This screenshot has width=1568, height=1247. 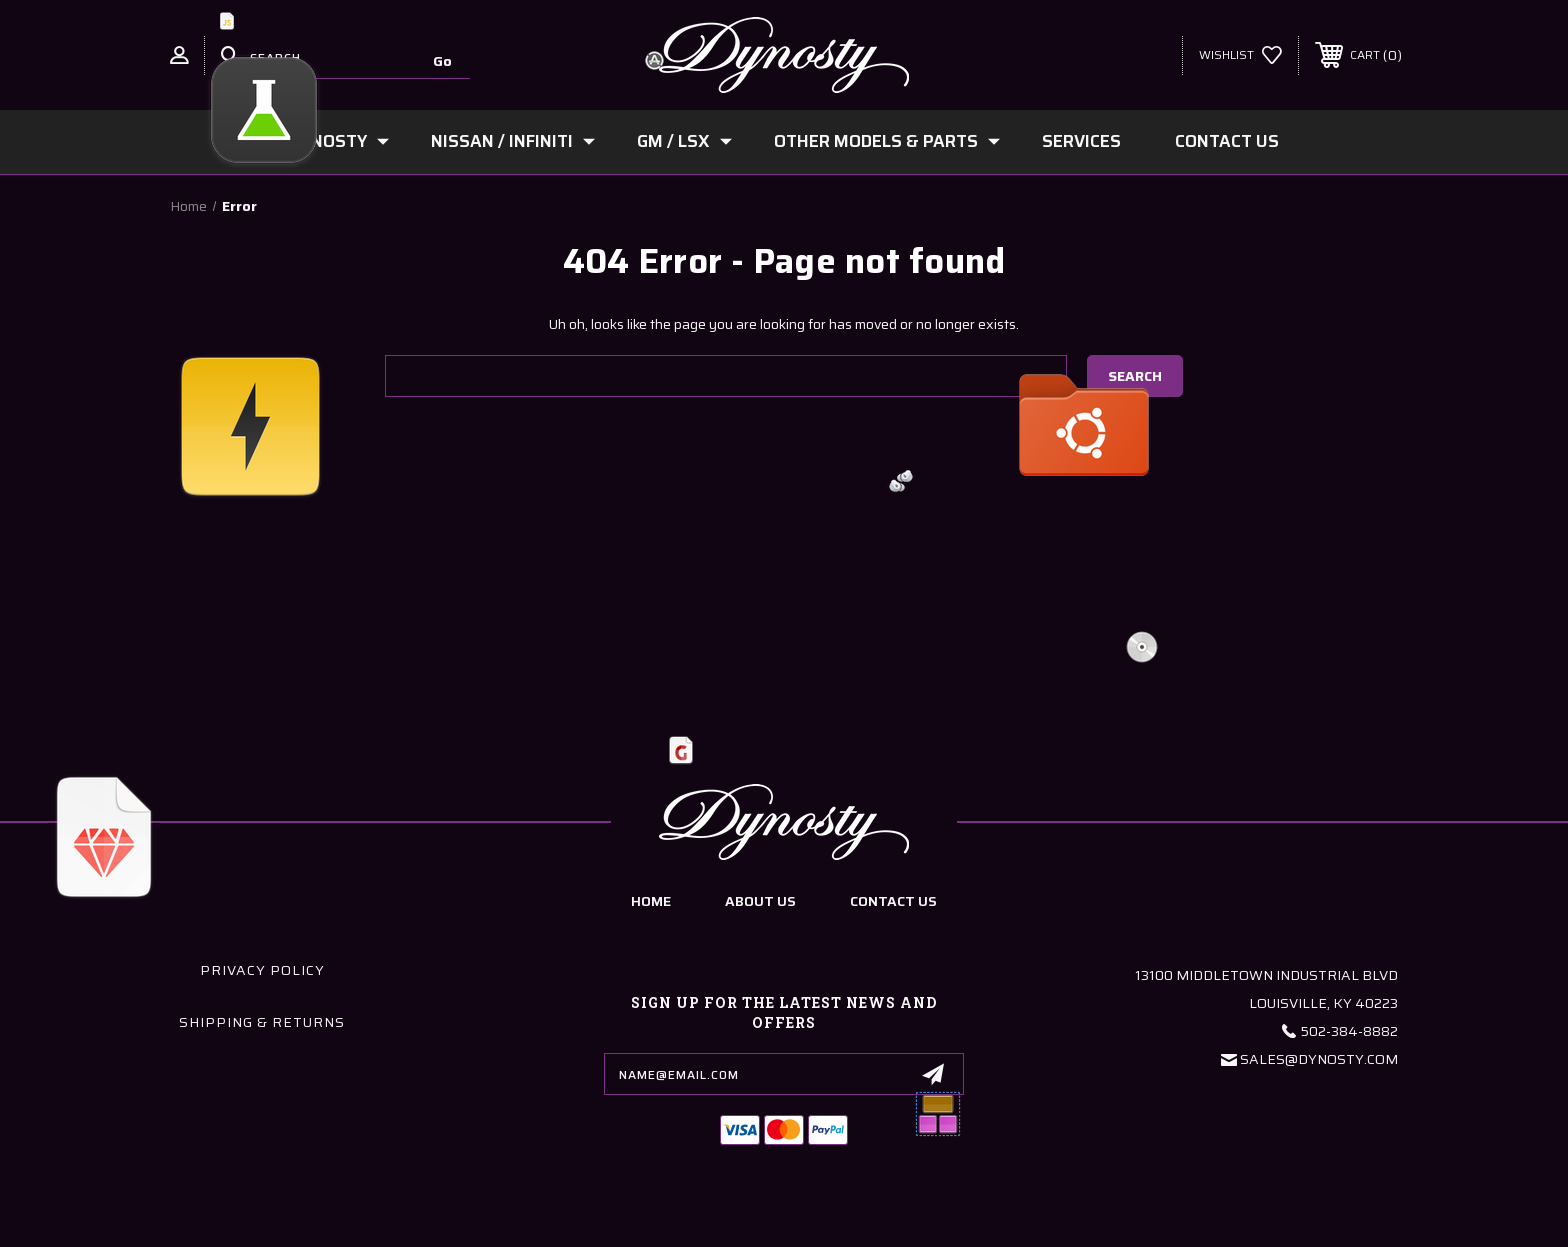 I want to click on connect beats wireless earbuds via bluetooth, so click(x=901, y=481).